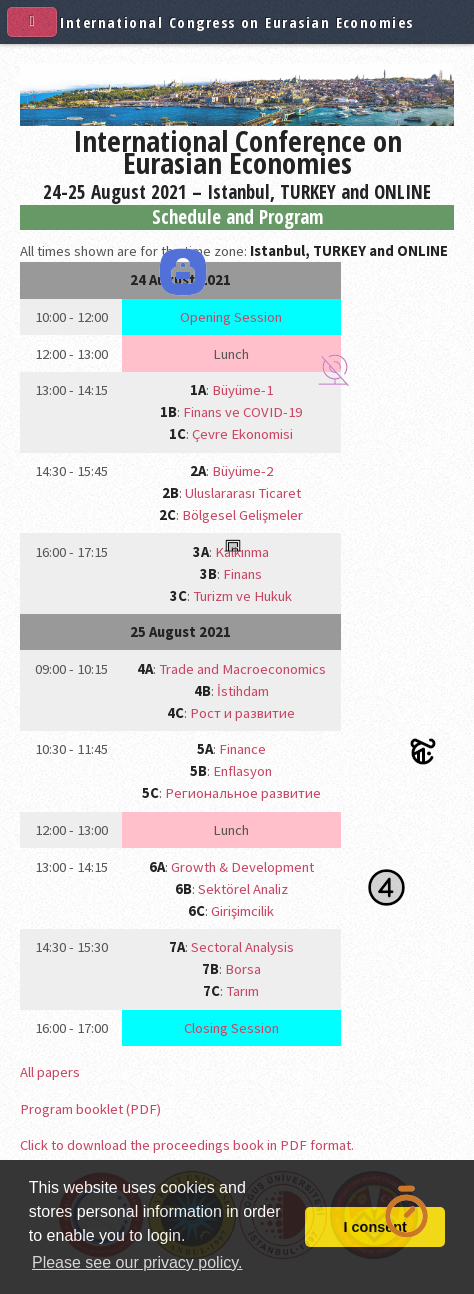  What do you see at coordinates (335, 371) in the screenshot?
I see `webcam is disabled or turned off` at bounding box center [335, 371].